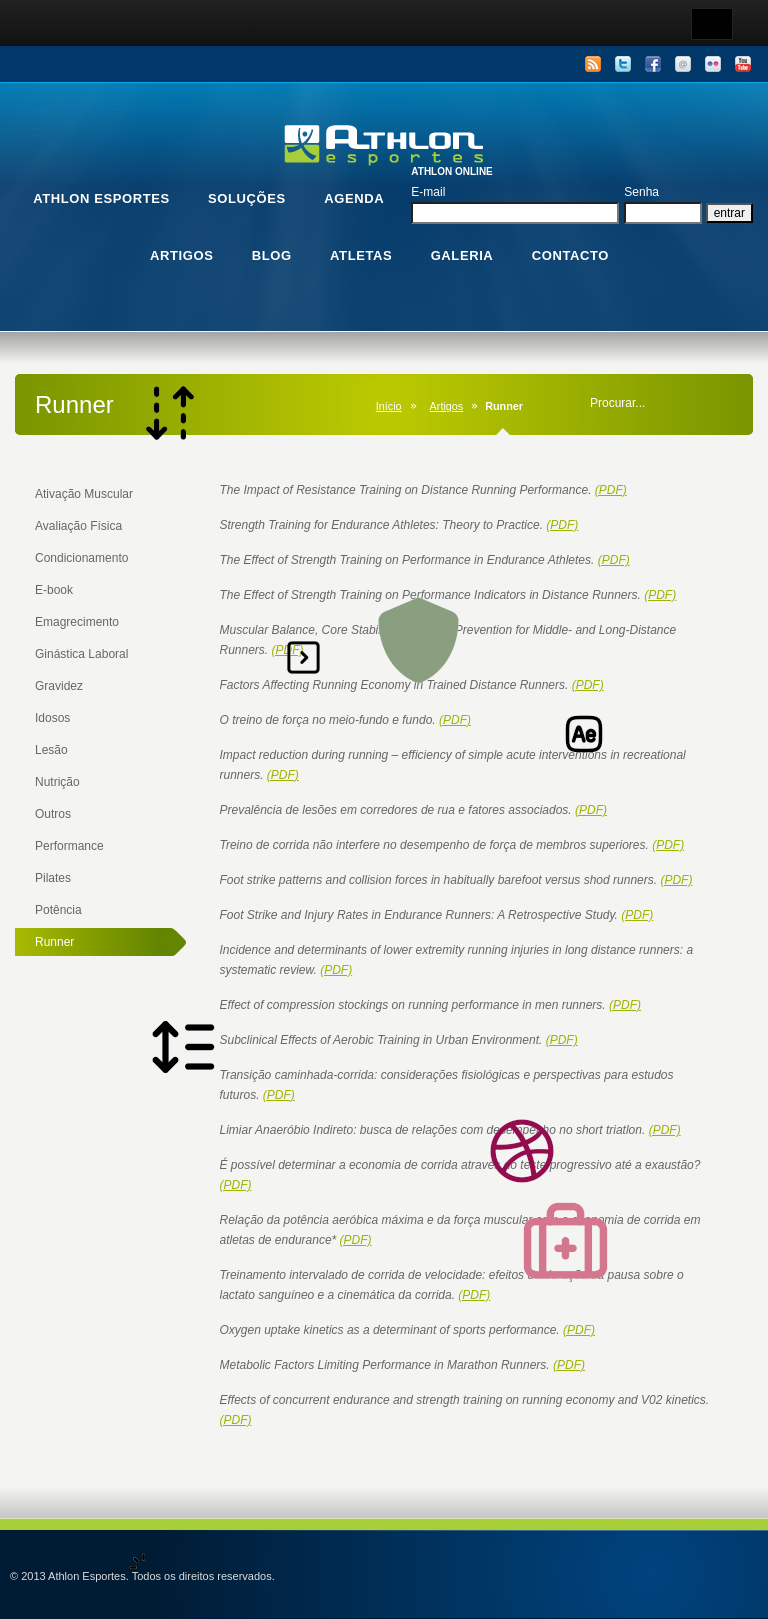 Image resolution: width=768 pixels, height=1619 pixels. I want to click on transfer data between two sources, so click(170, 413).